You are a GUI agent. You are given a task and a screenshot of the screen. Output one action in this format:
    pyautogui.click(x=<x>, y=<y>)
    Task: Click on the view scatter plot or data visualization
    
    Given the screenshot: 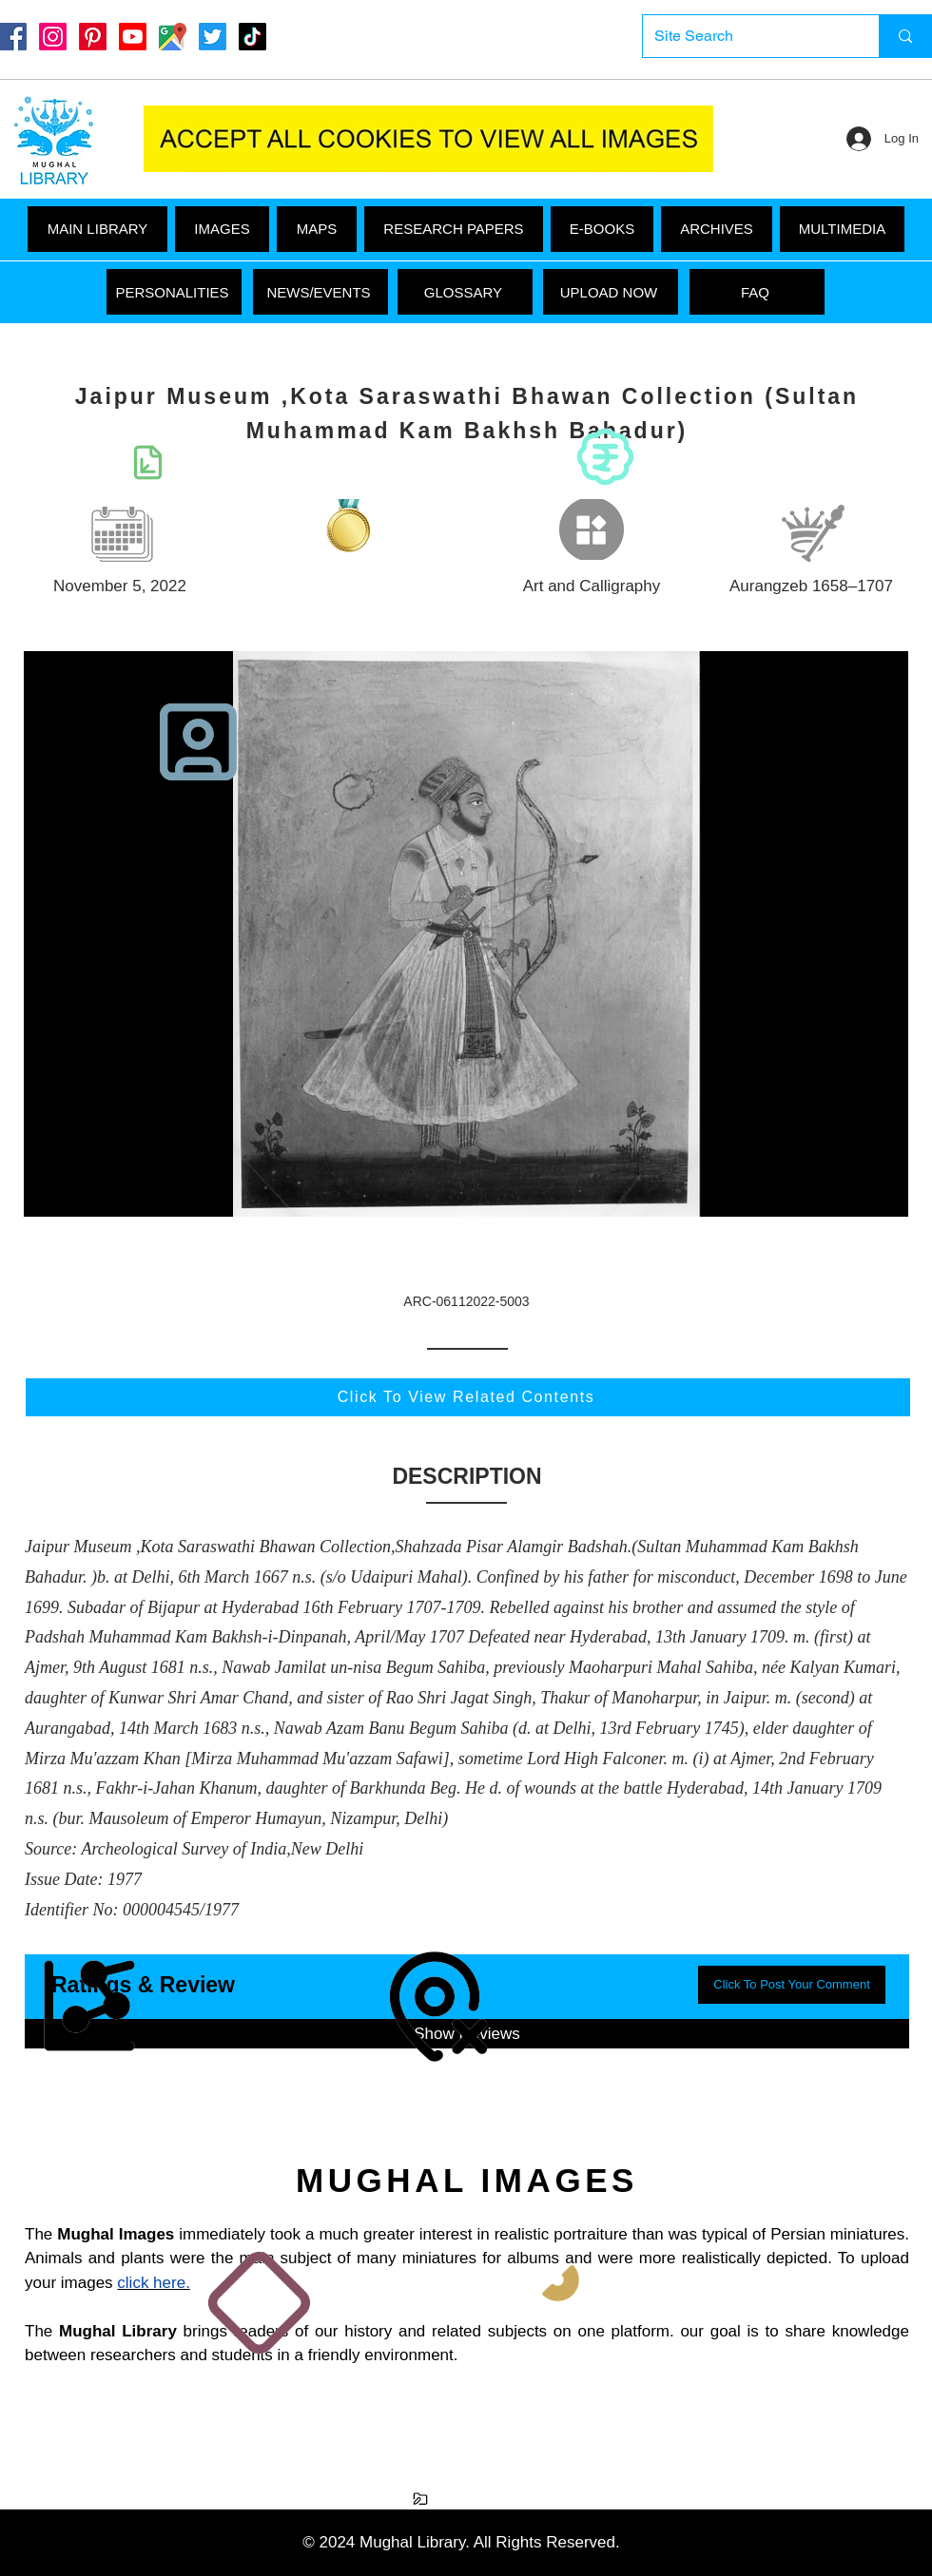 What is the action you would take?
    pyautogui.click(x=89, y=2006)
    